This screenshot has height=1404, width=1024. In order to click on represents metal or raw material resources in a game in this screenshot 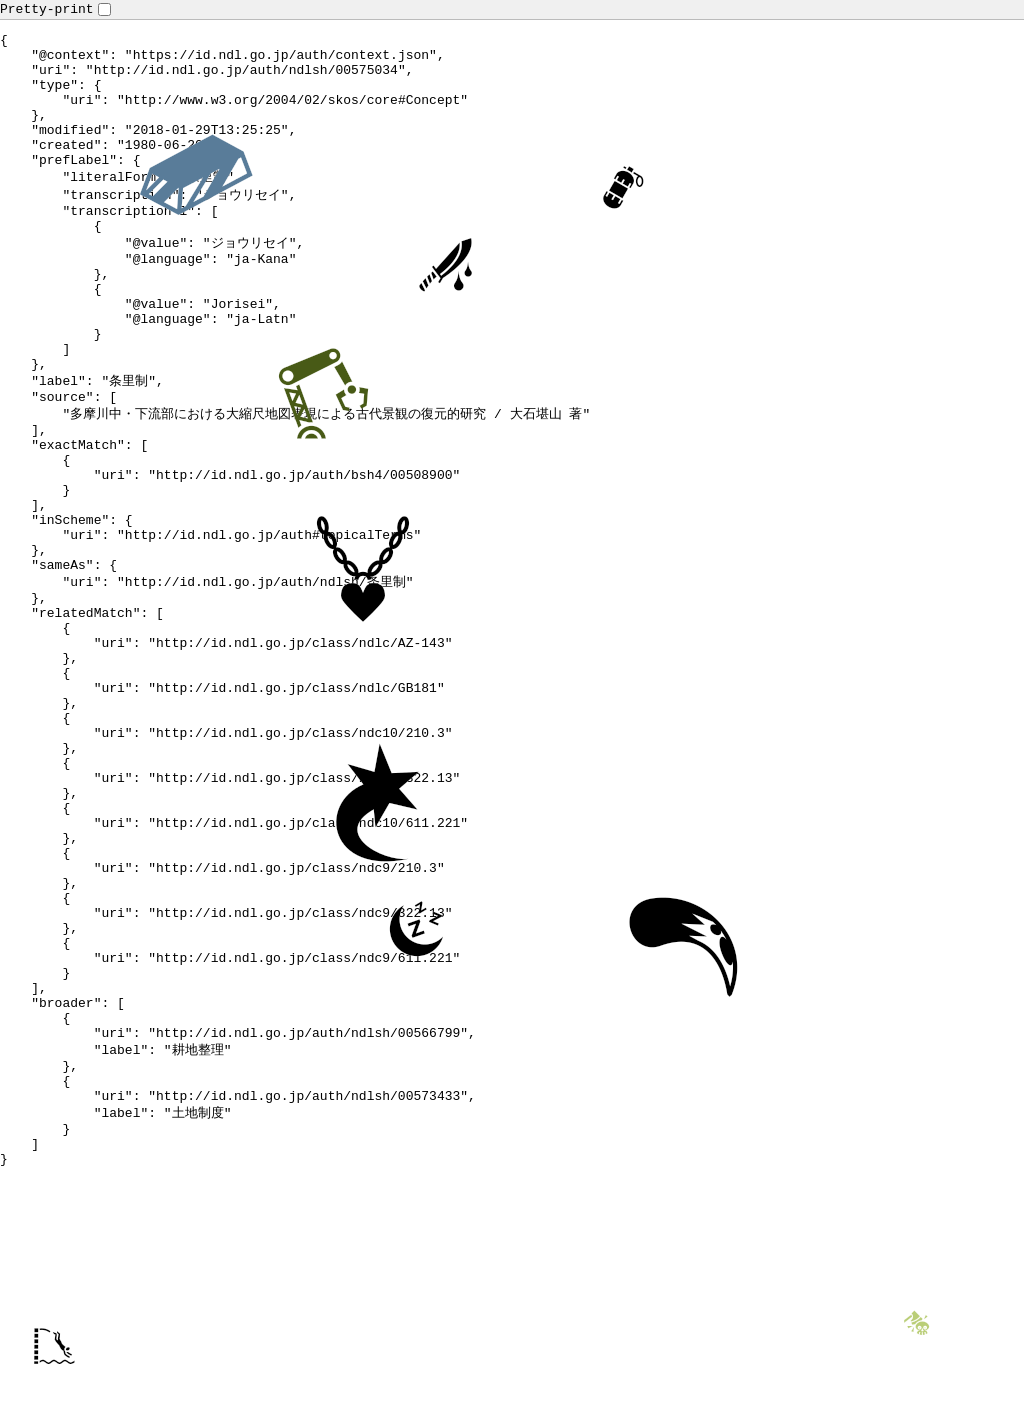, I will do `click(196, 175)`.